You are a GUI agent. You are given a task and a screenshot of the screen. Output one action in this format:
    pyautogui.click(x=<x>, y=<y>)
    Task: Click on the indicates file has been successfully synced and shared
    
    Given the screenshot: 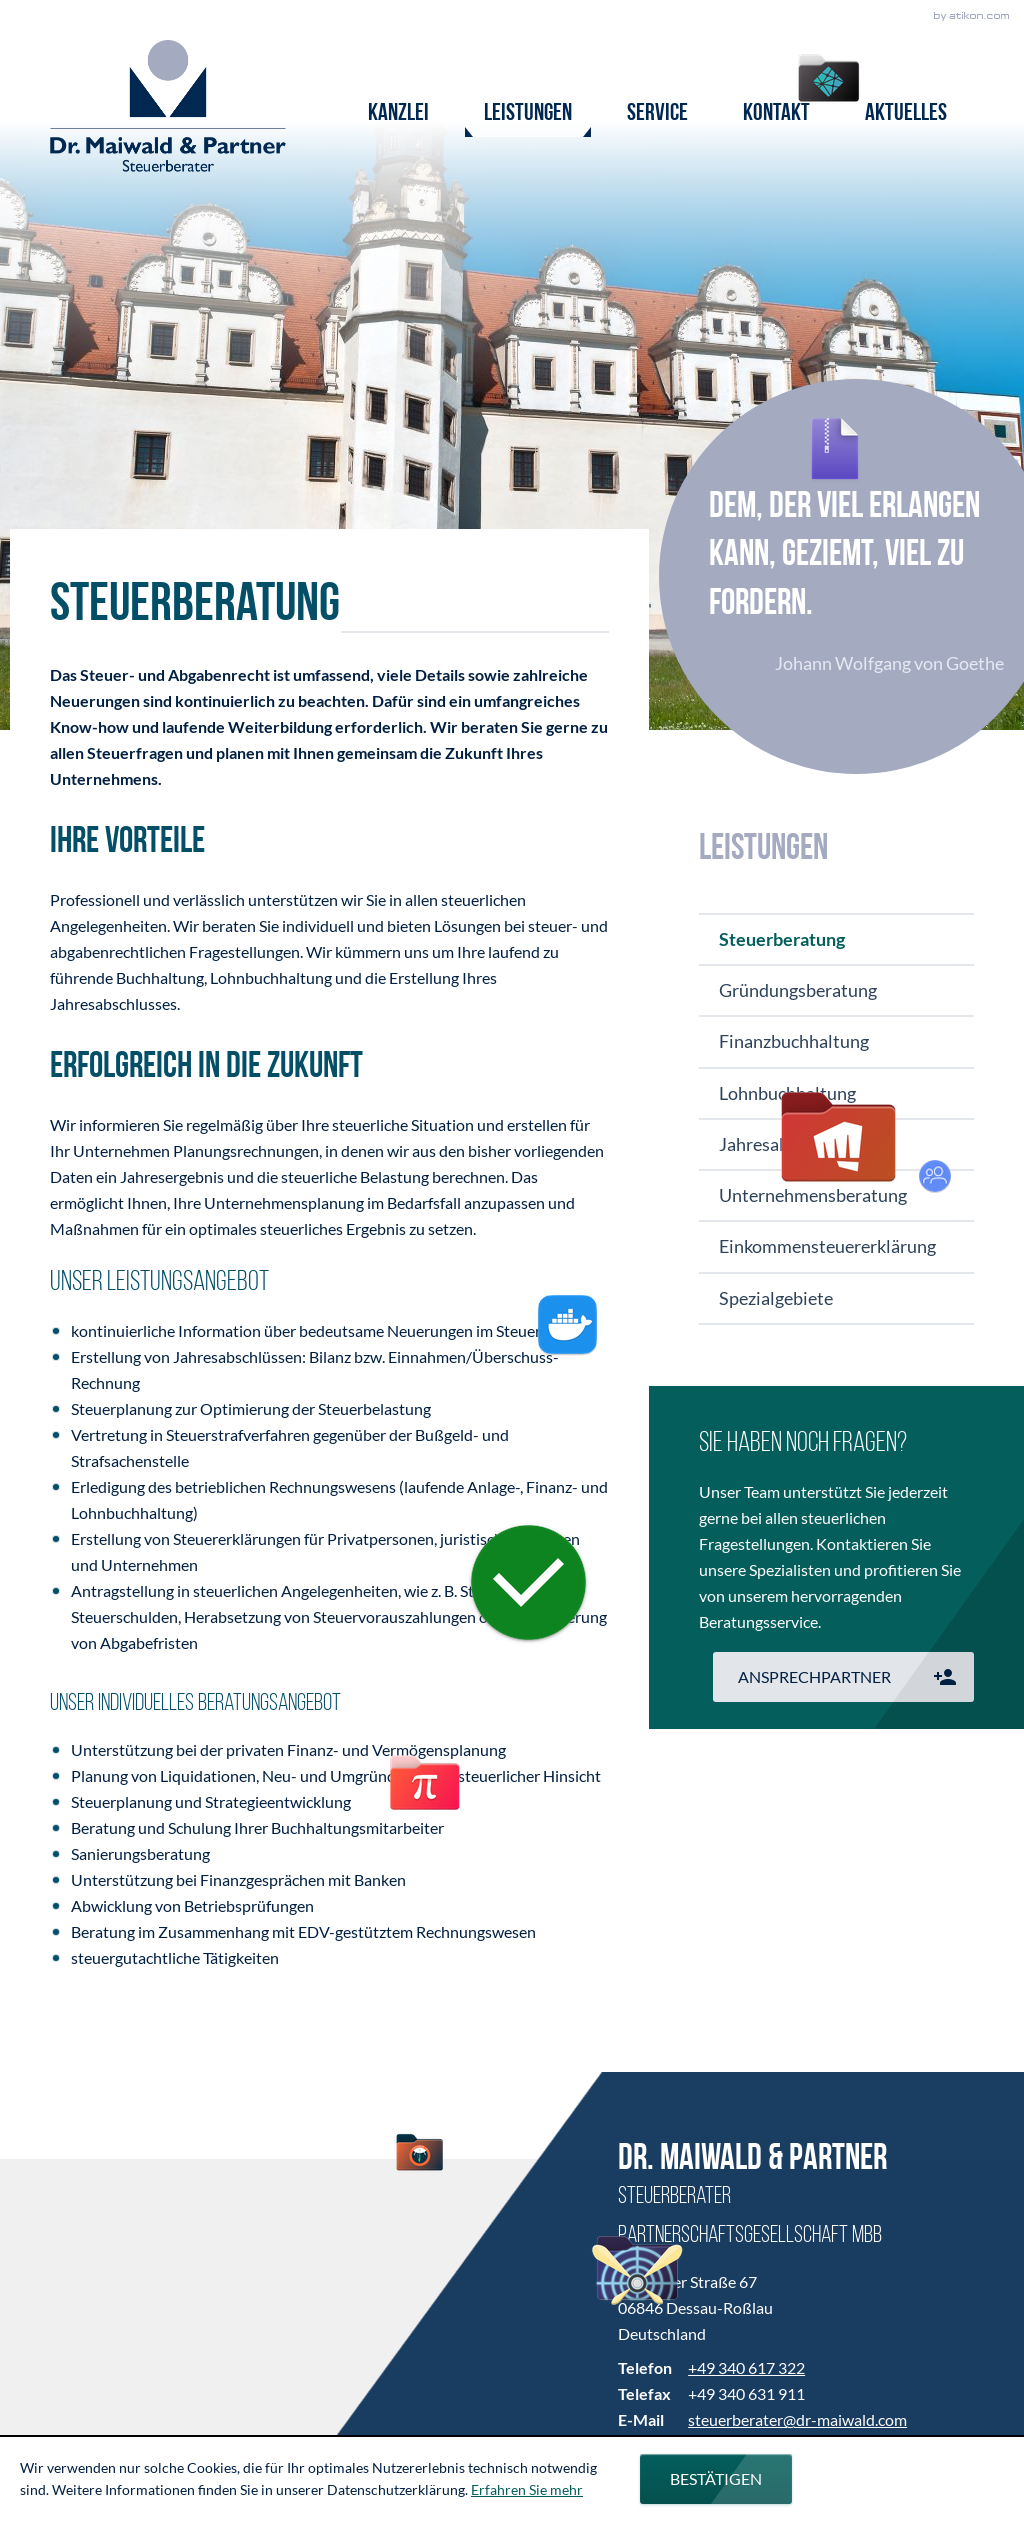 What is the action you would take?
    pyautogui.click(x=528, y=1582)
    